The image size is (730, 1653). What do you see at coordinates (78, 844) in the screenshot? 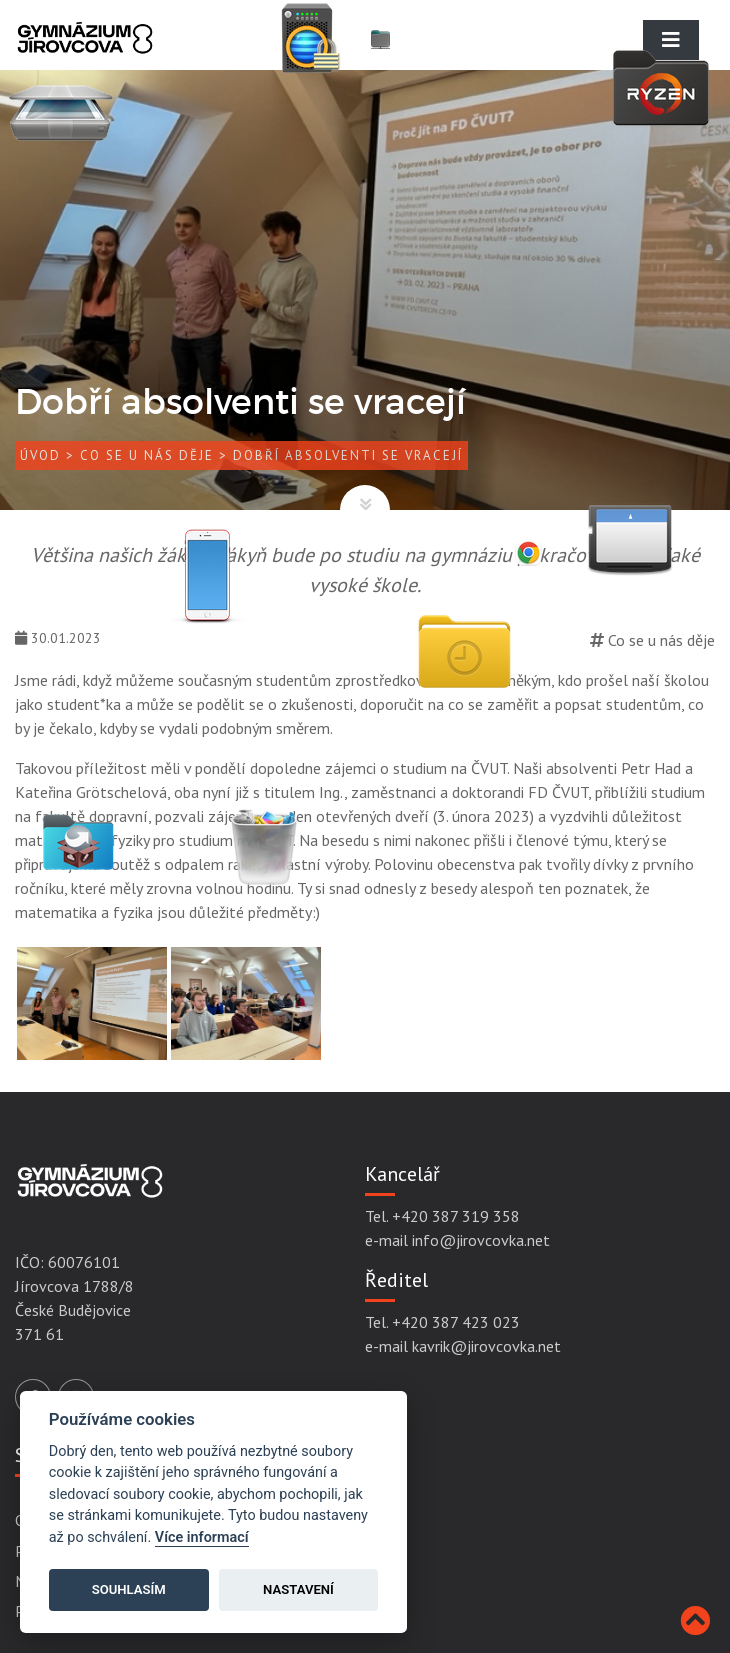
I see `folder containing portableapps packages` at bounding box center [78, 844].